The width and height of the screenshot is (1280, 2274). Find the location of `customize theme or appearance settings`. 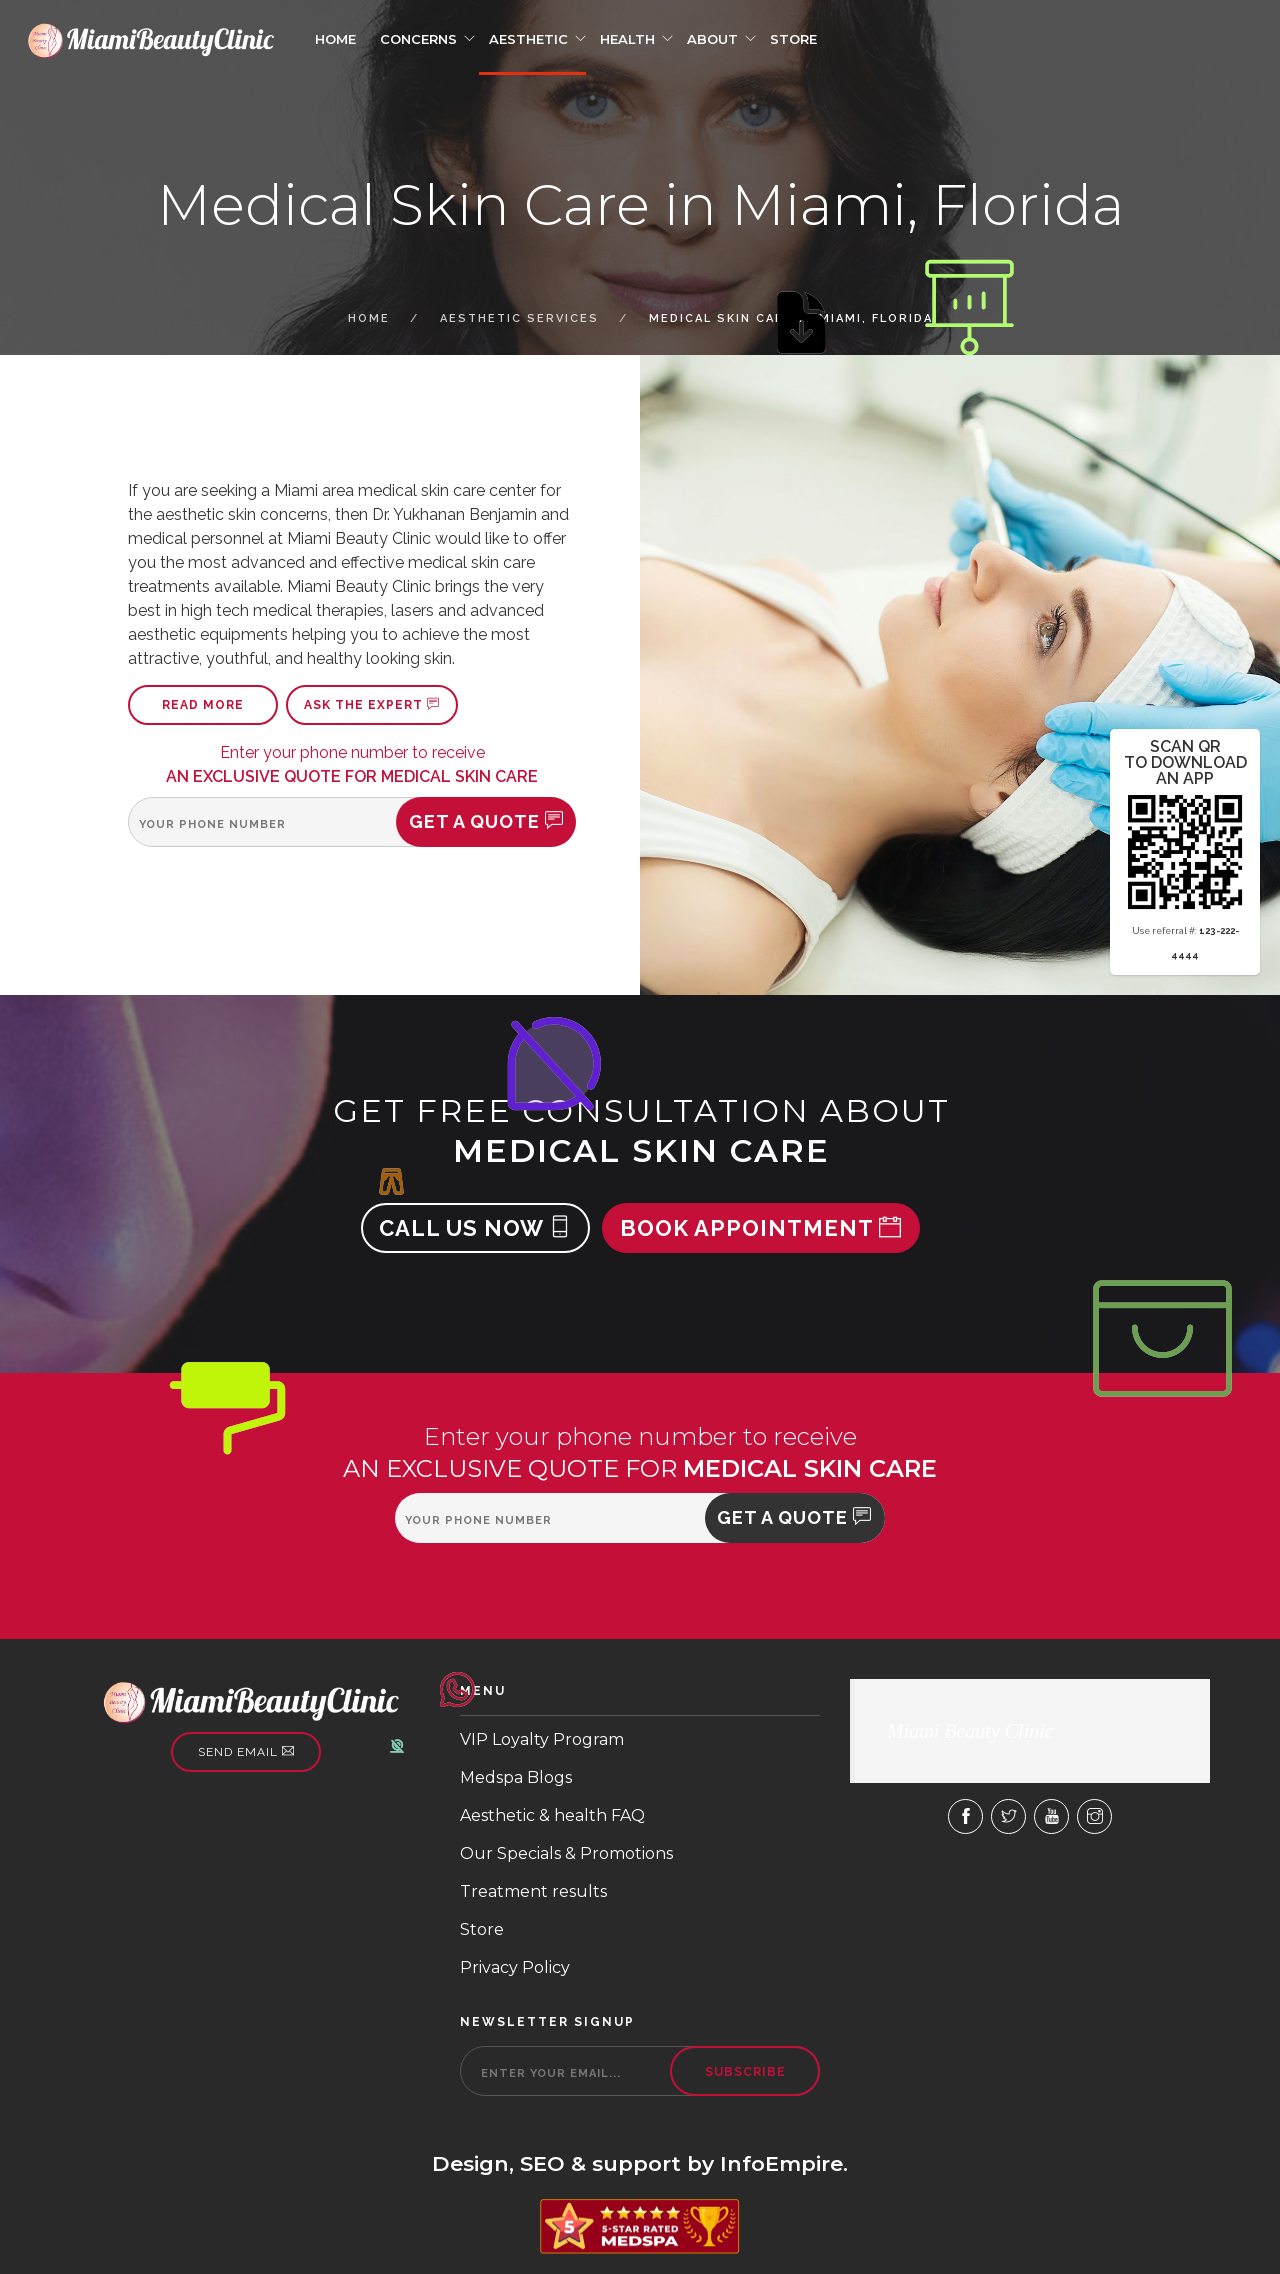

customize theme or appearance settings is located at coordinates (227, 1400).